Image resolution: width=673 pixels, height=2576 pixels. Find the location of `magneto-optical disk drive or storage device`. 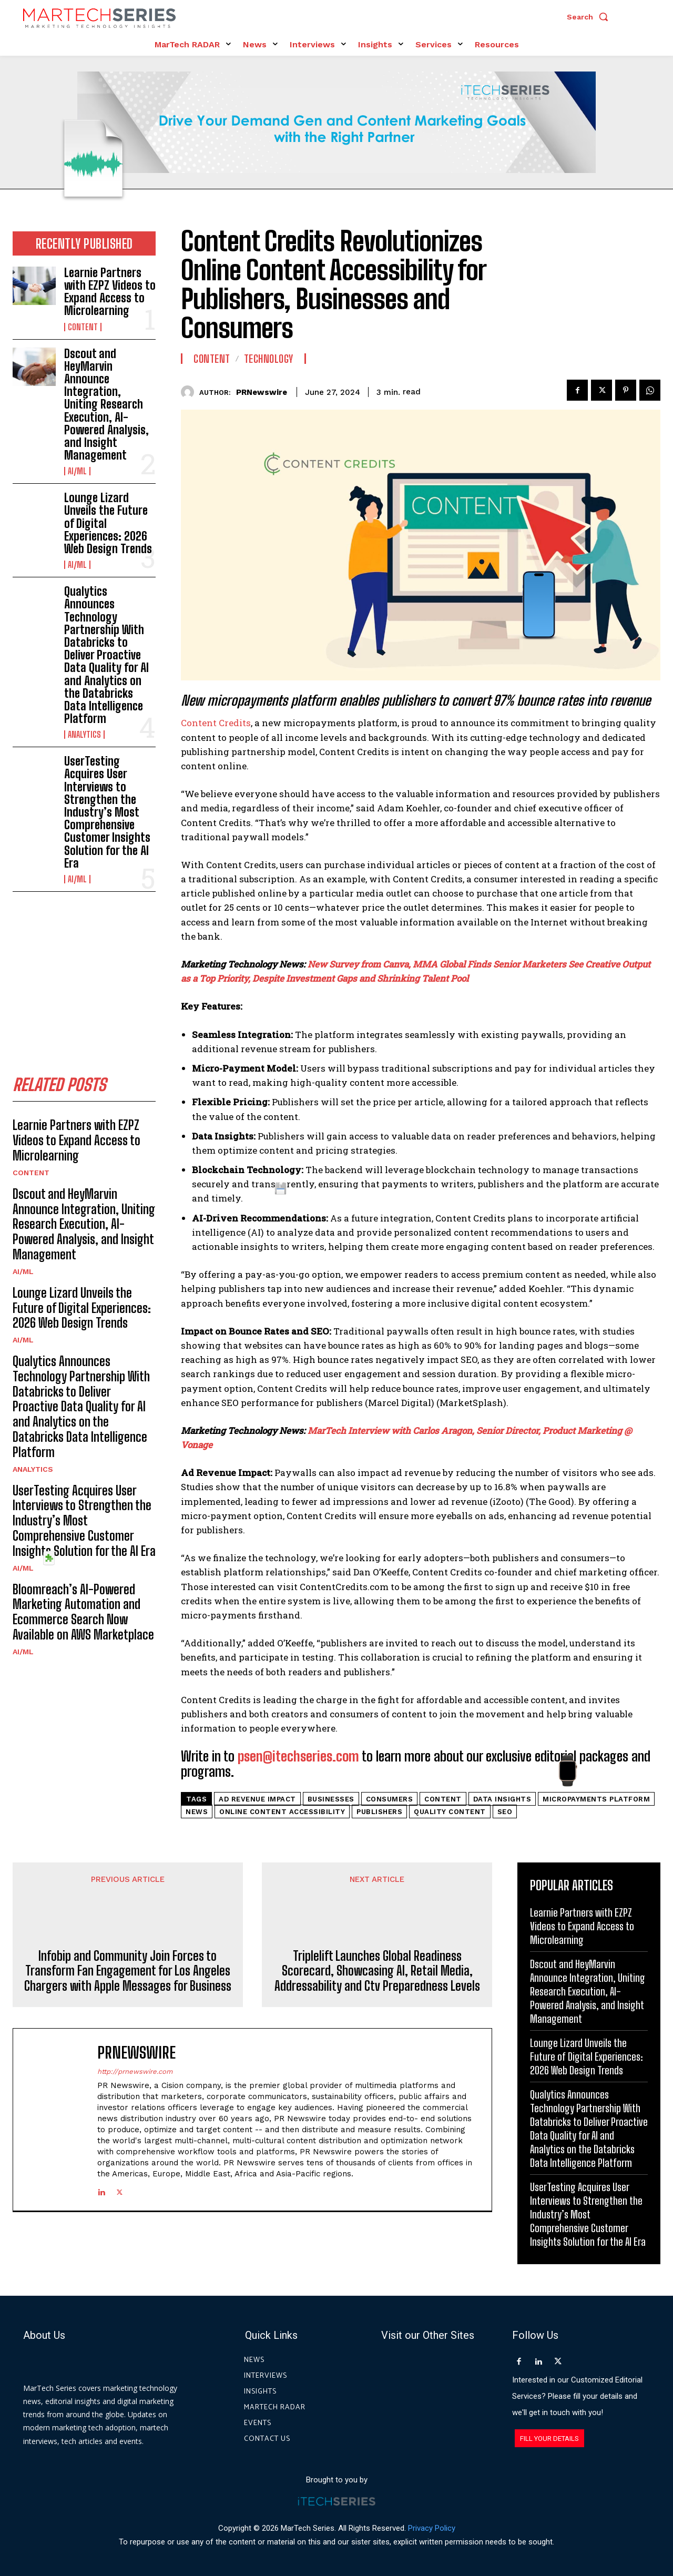

magneto-optical disk drive or storage device is located at coordinates (280, 1188).